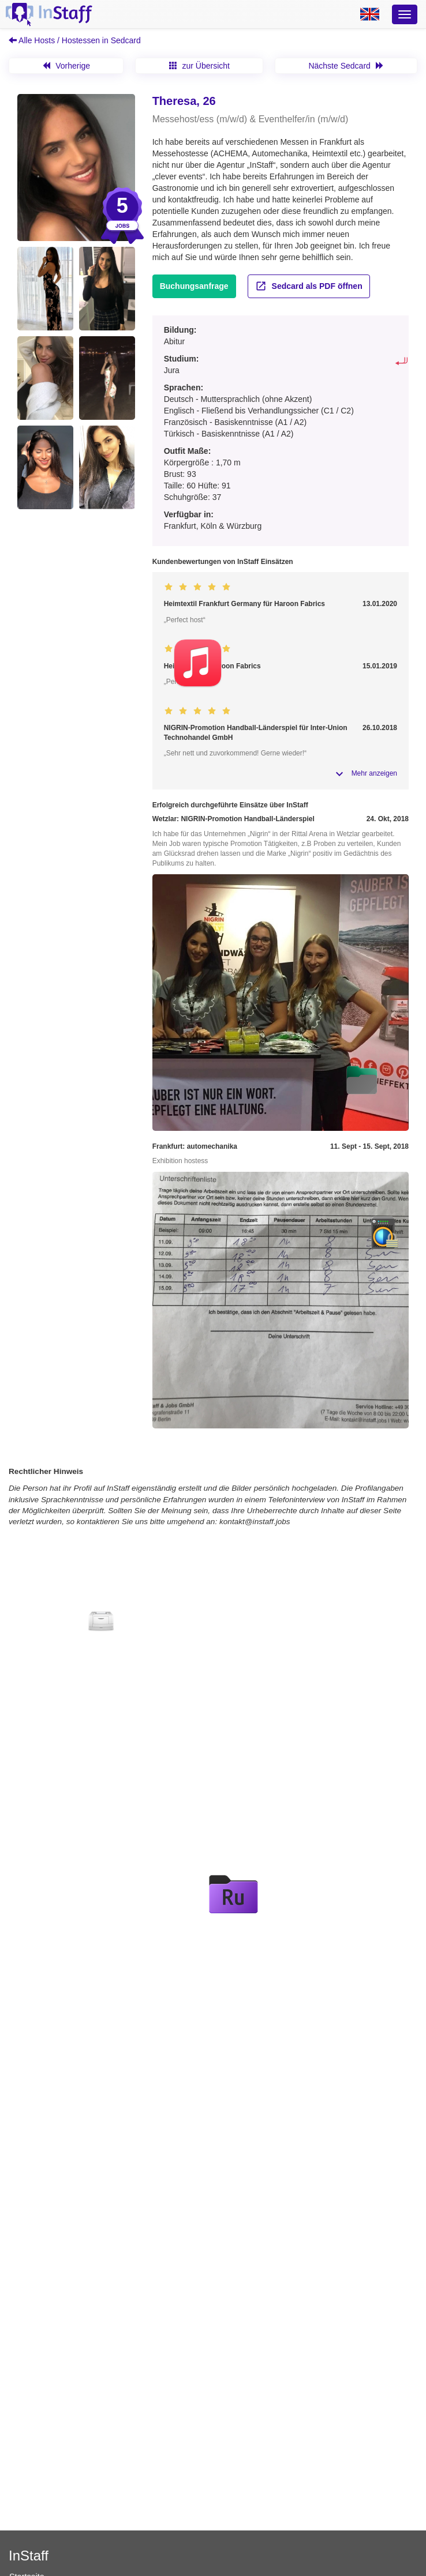 The image size is (426, 2576). Describe the element at coordinates (101, 1621) in the screenshot. I see `print document using postscript printer` at that location.